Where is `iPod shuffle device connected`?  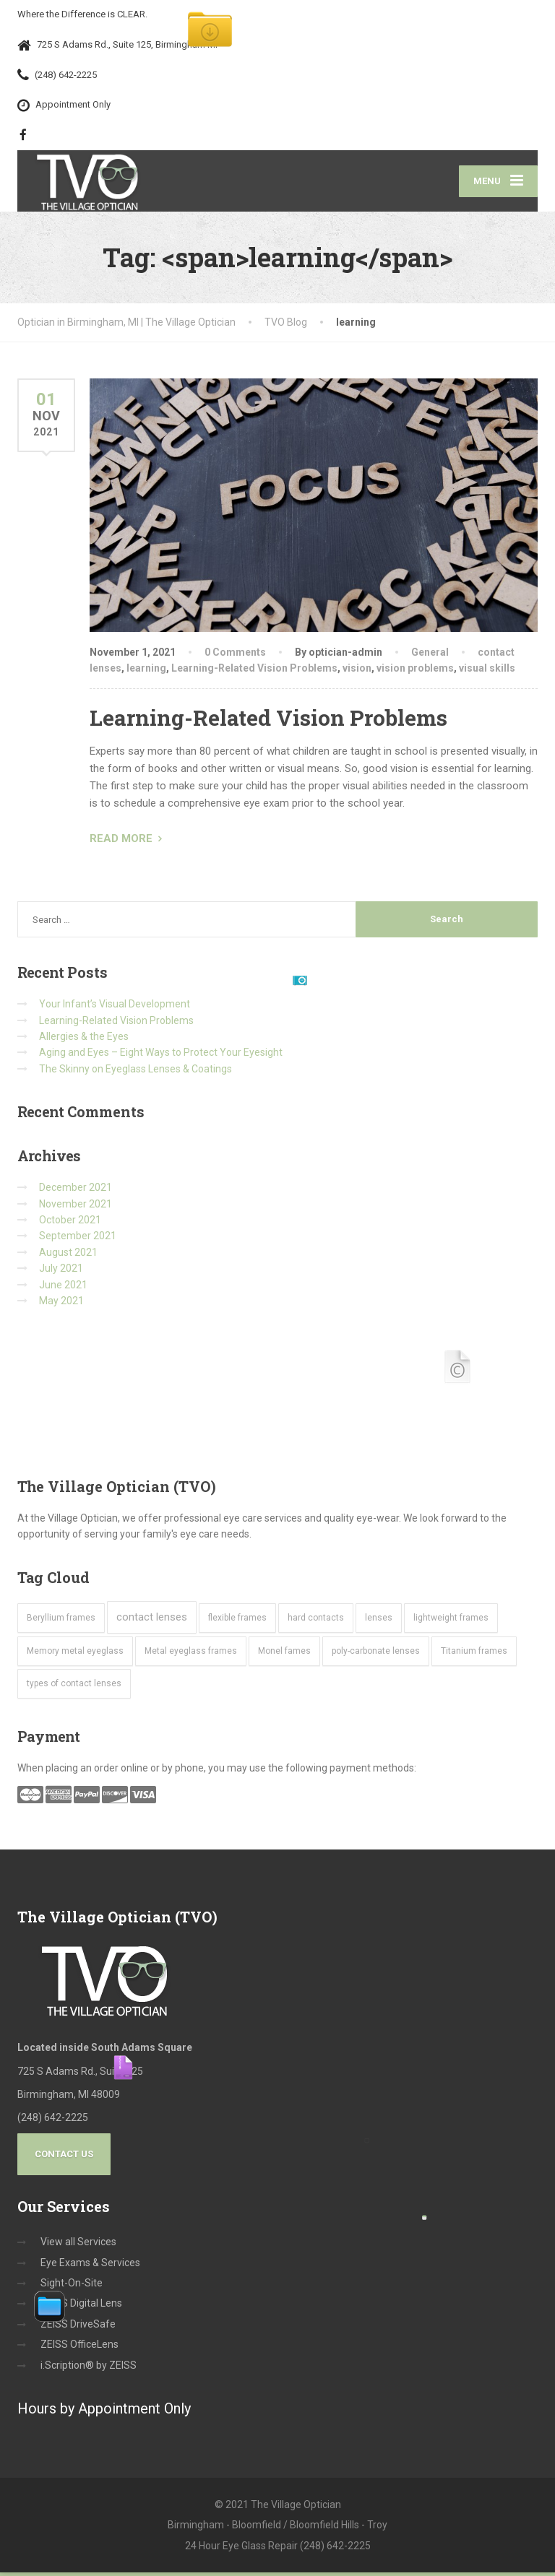
iPod shuffle device connected is located at coordinates (300, 978).